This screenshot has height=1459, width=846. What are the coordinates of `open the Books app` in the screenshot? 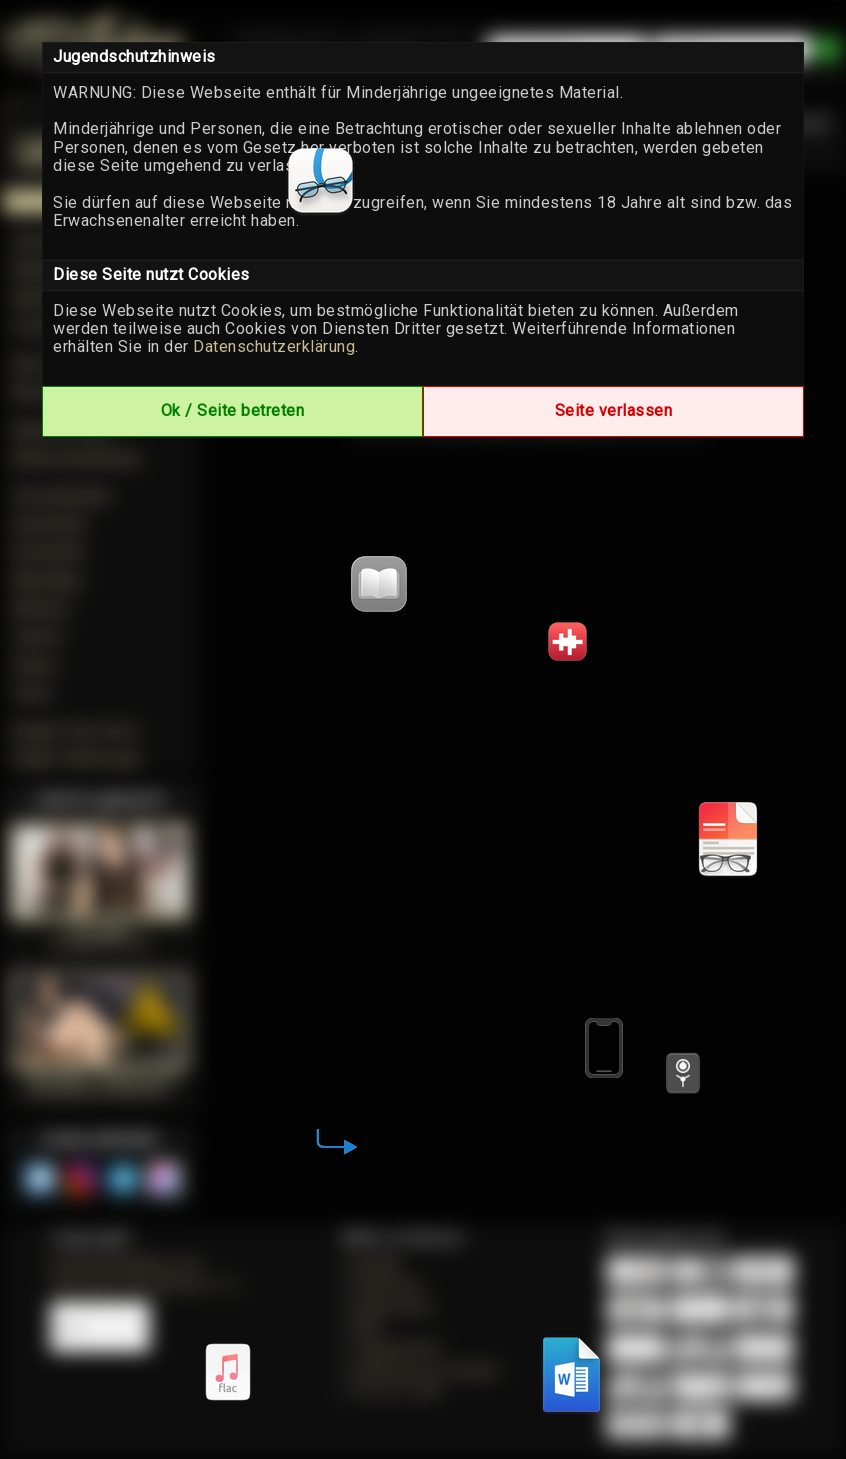 It's located at (379, 584).